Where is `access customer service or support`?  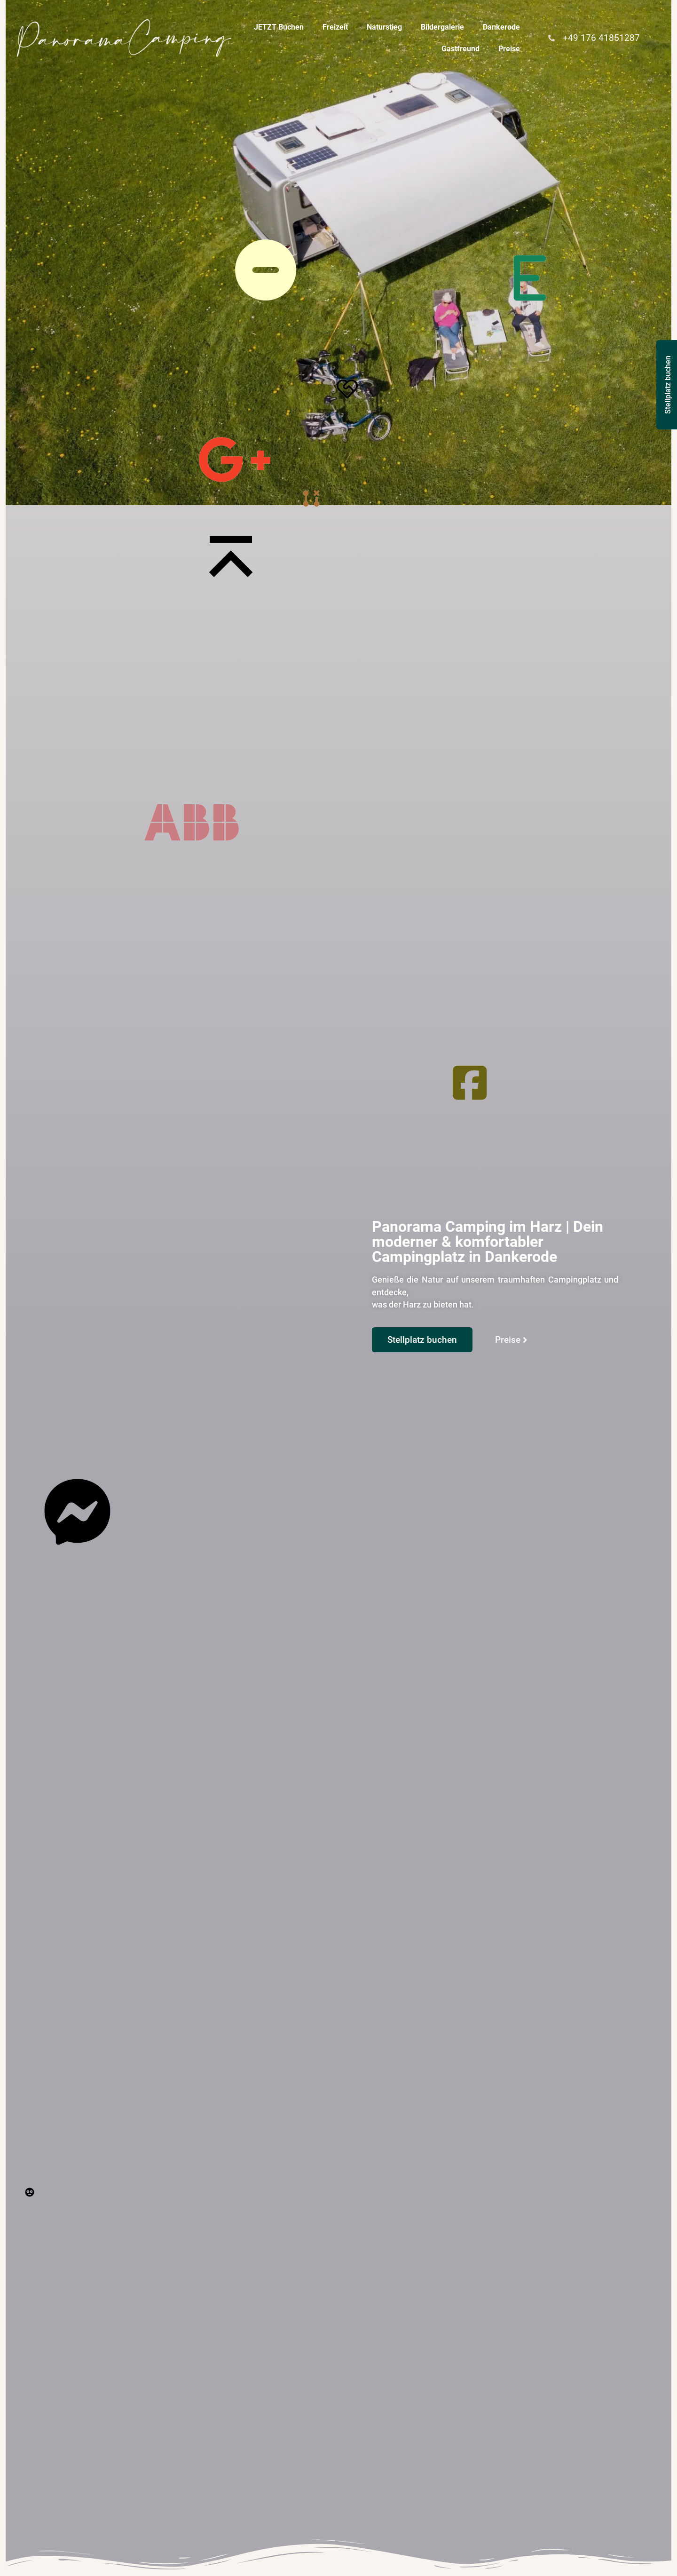
access customer service or support is located at coordinates (347, 388).